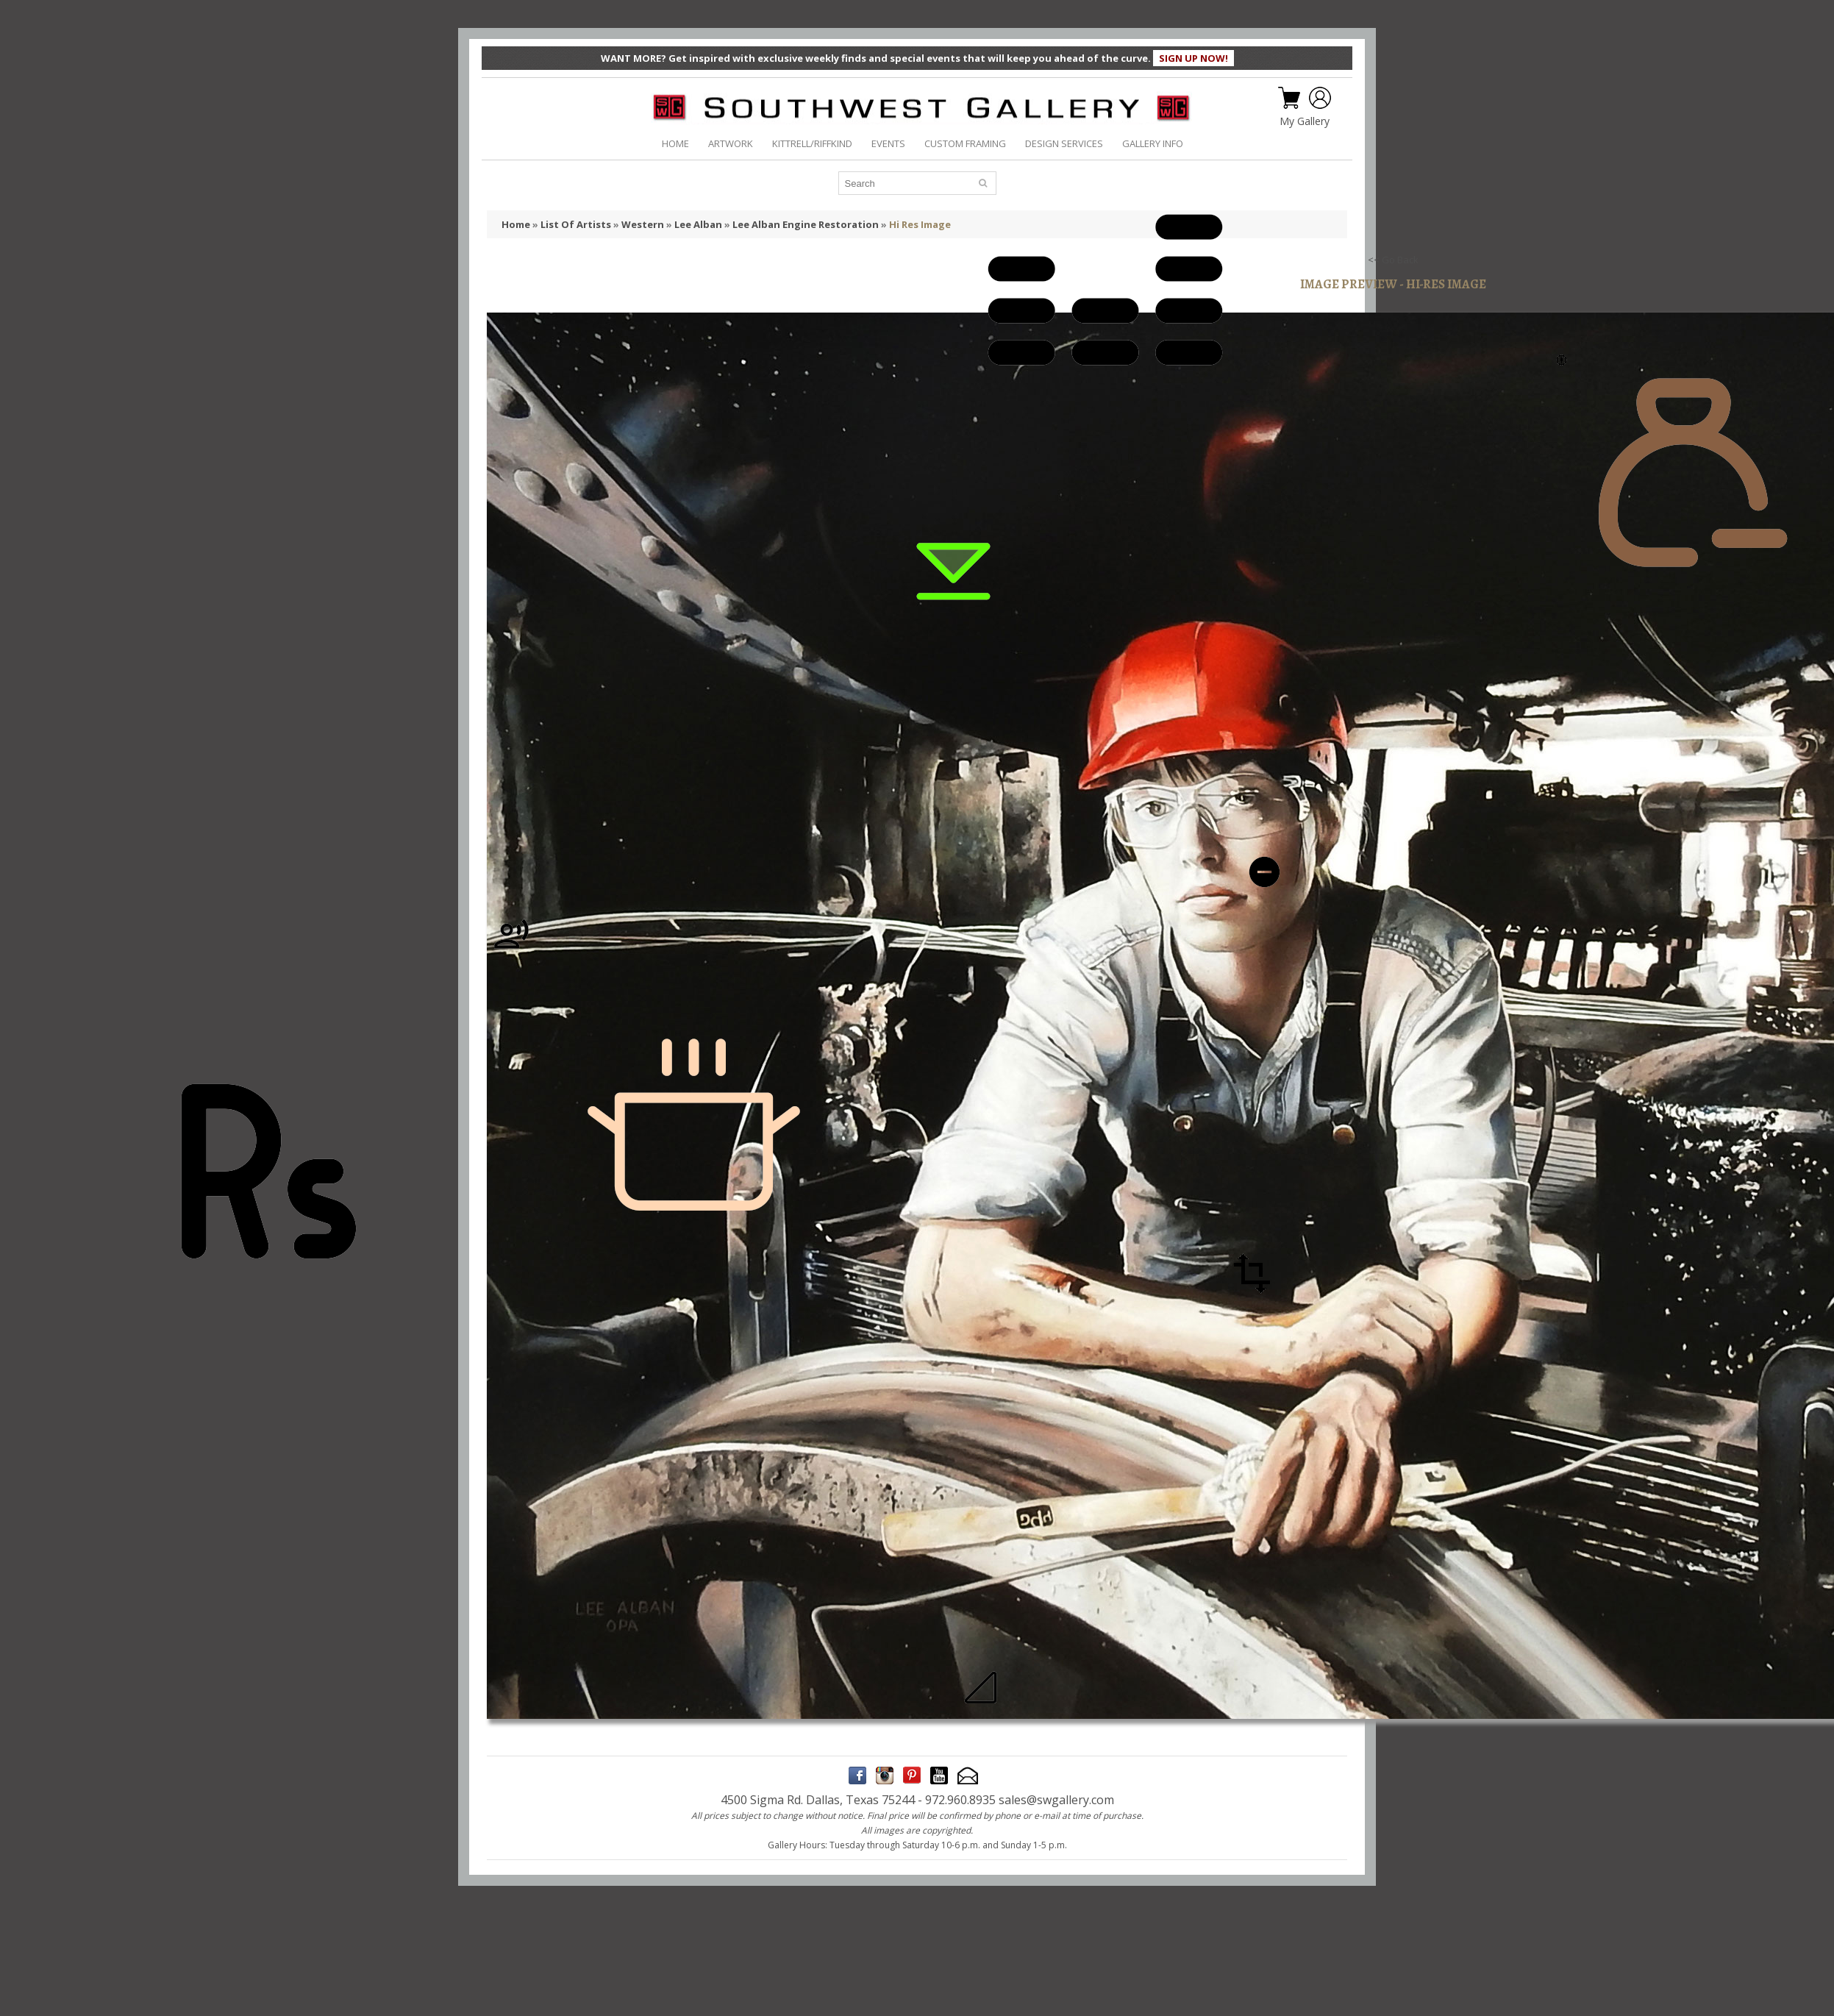 The height and width of the screenshot is (2016, 1834). I want to click on text-to-speech or voice output enabled, so click(511, 934).